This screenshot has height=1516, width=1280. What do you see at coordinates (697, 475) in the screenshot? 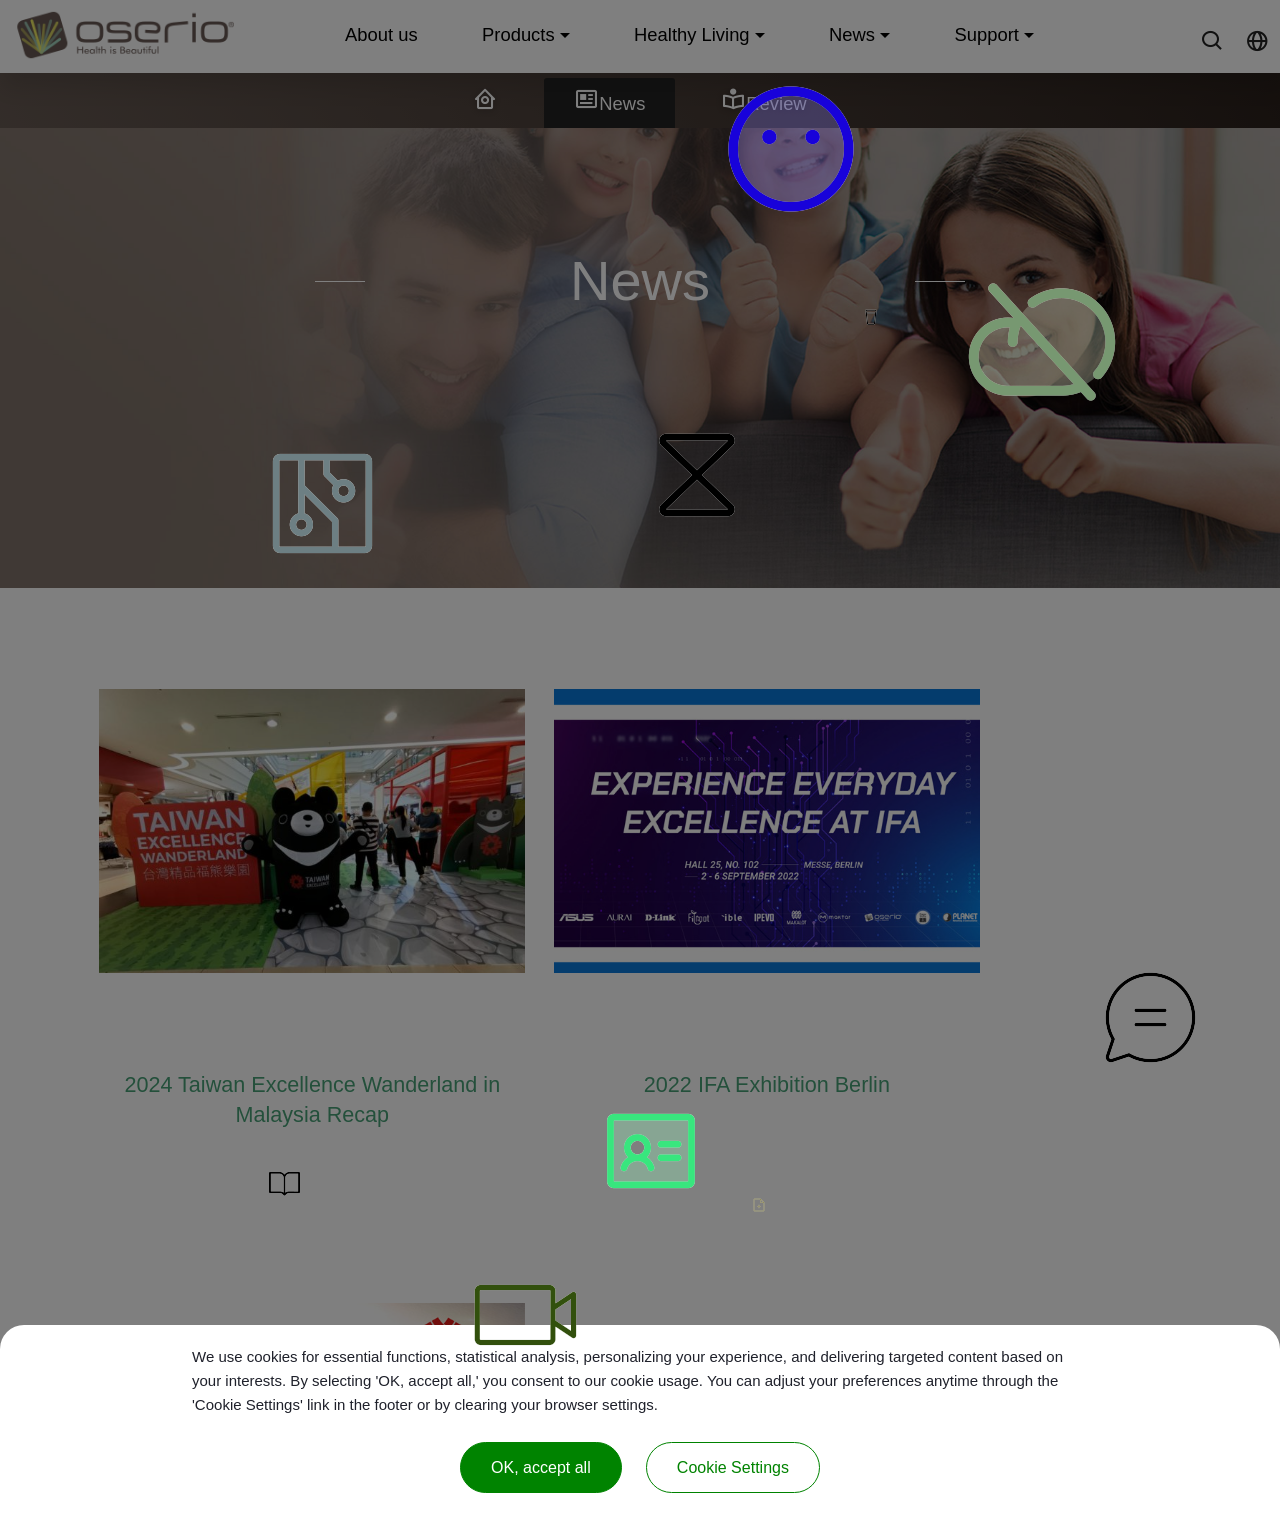
I see `indicates loading or processing in progress` at bounding box center [697, 475].